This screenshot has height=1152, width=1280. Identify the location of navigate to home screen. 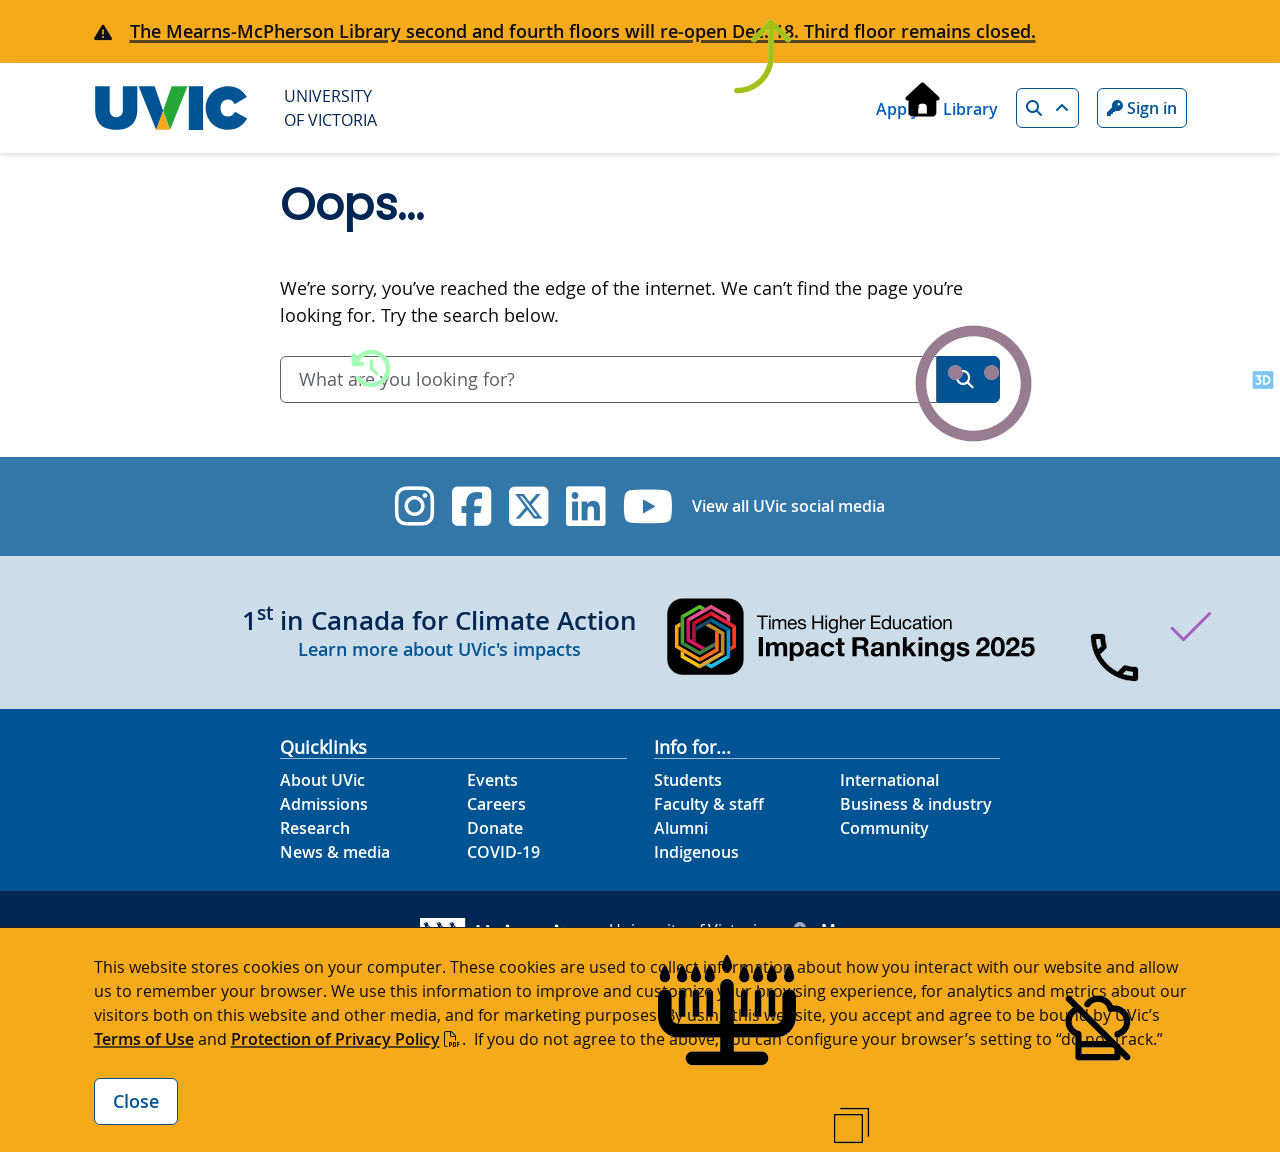
(922, 99).